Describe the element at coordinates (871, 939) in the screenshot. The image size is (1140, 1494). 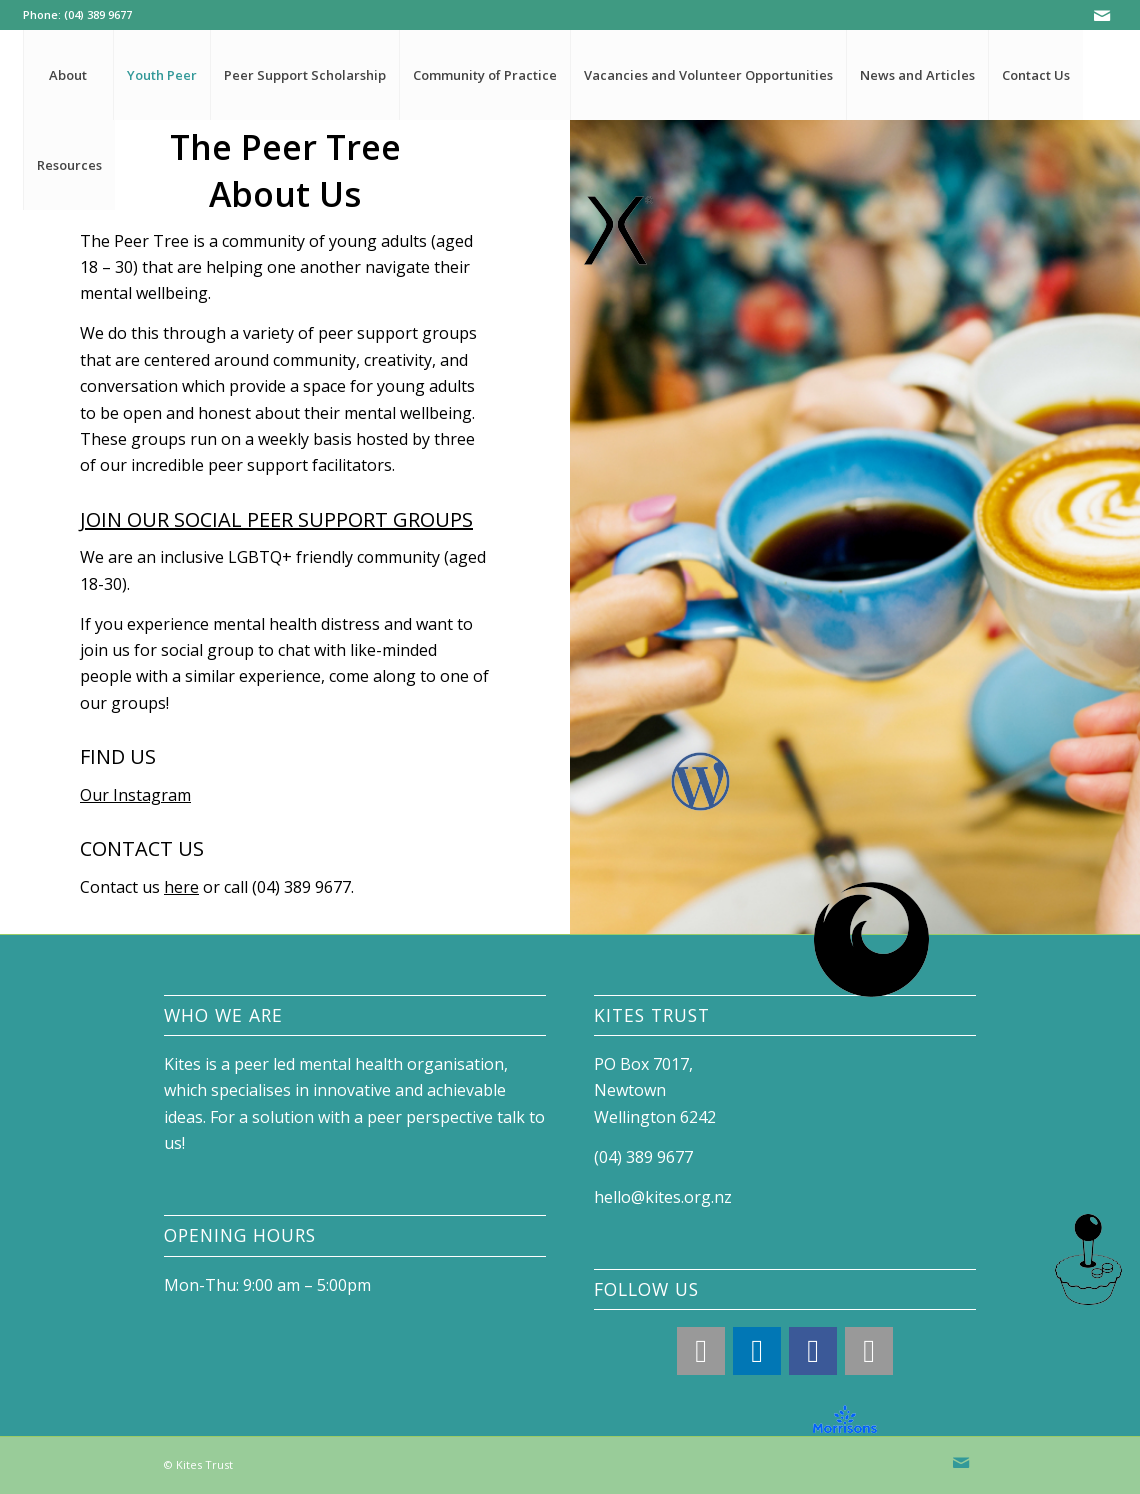
I see `open Firefox browser` at that location.